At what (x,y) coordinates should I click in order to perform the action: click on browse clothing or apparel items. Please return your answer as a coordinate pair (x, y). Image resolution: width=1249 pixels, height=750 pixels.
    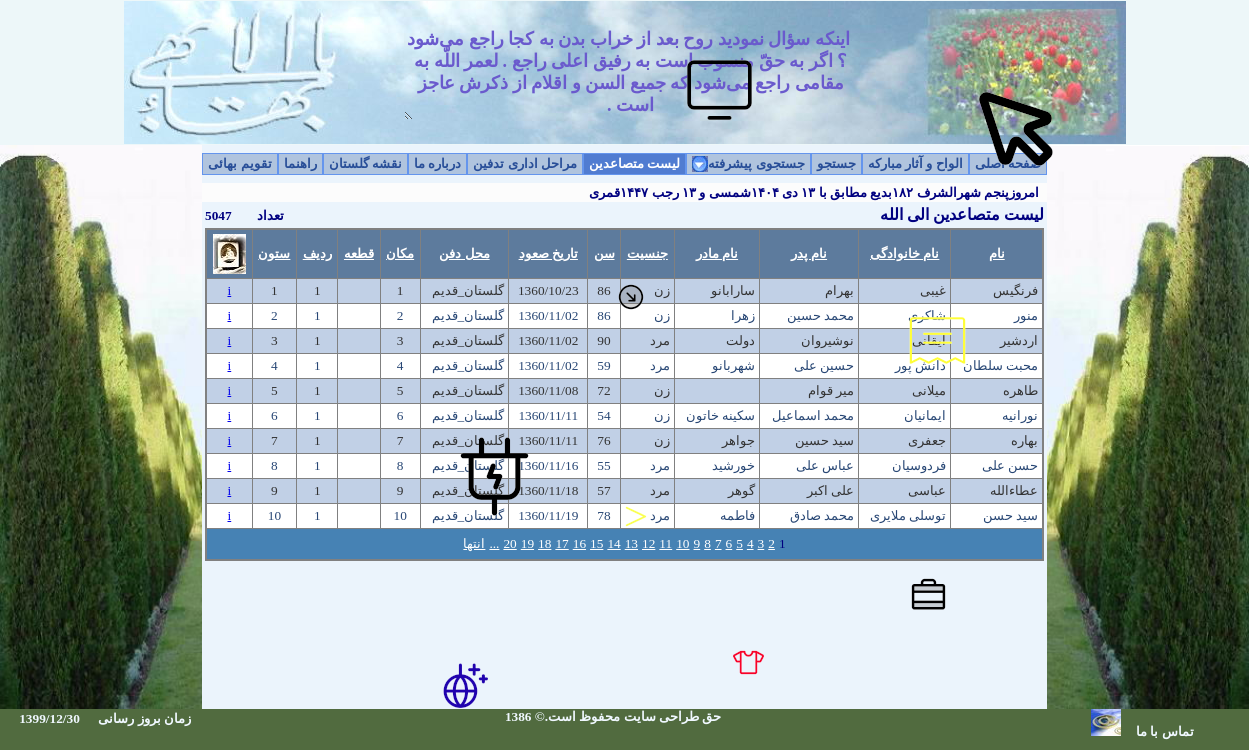
    Looking at the image, I should click on (748, 662).